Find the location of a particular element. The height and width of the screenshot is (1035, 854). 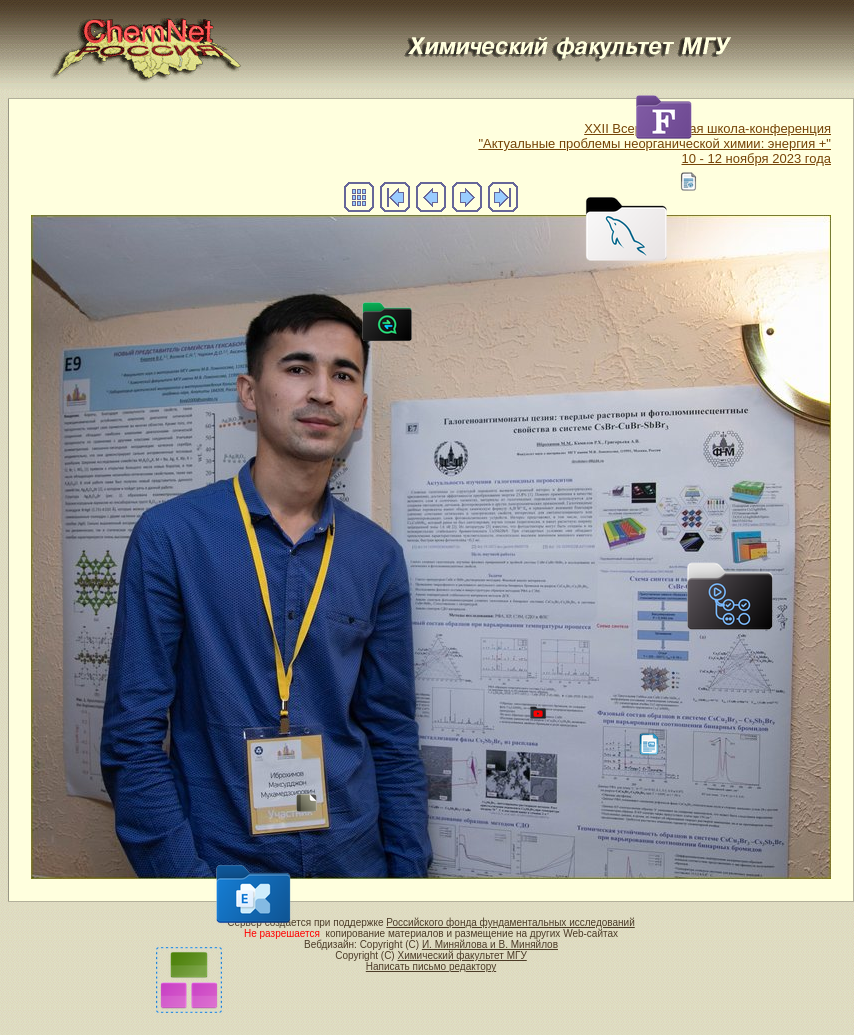

open wondershare wutsapper application folder is located at coordinates (387, 323).